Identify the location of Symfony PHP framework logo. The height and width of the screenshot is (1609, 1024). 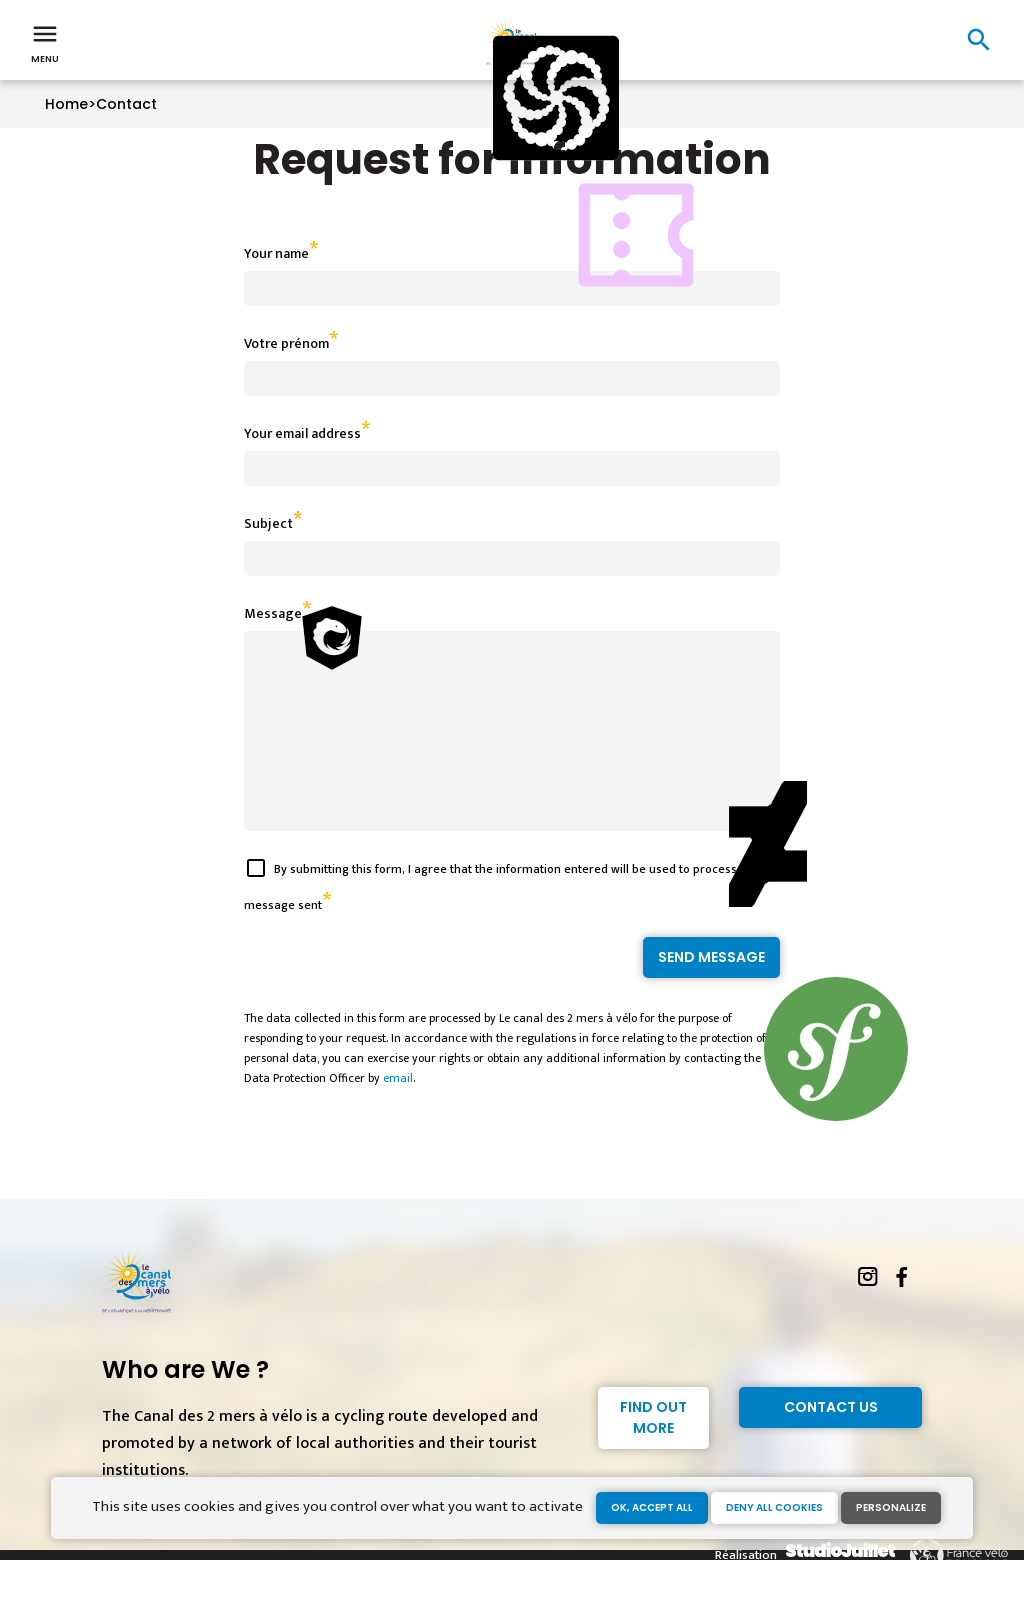
(836, 1049).